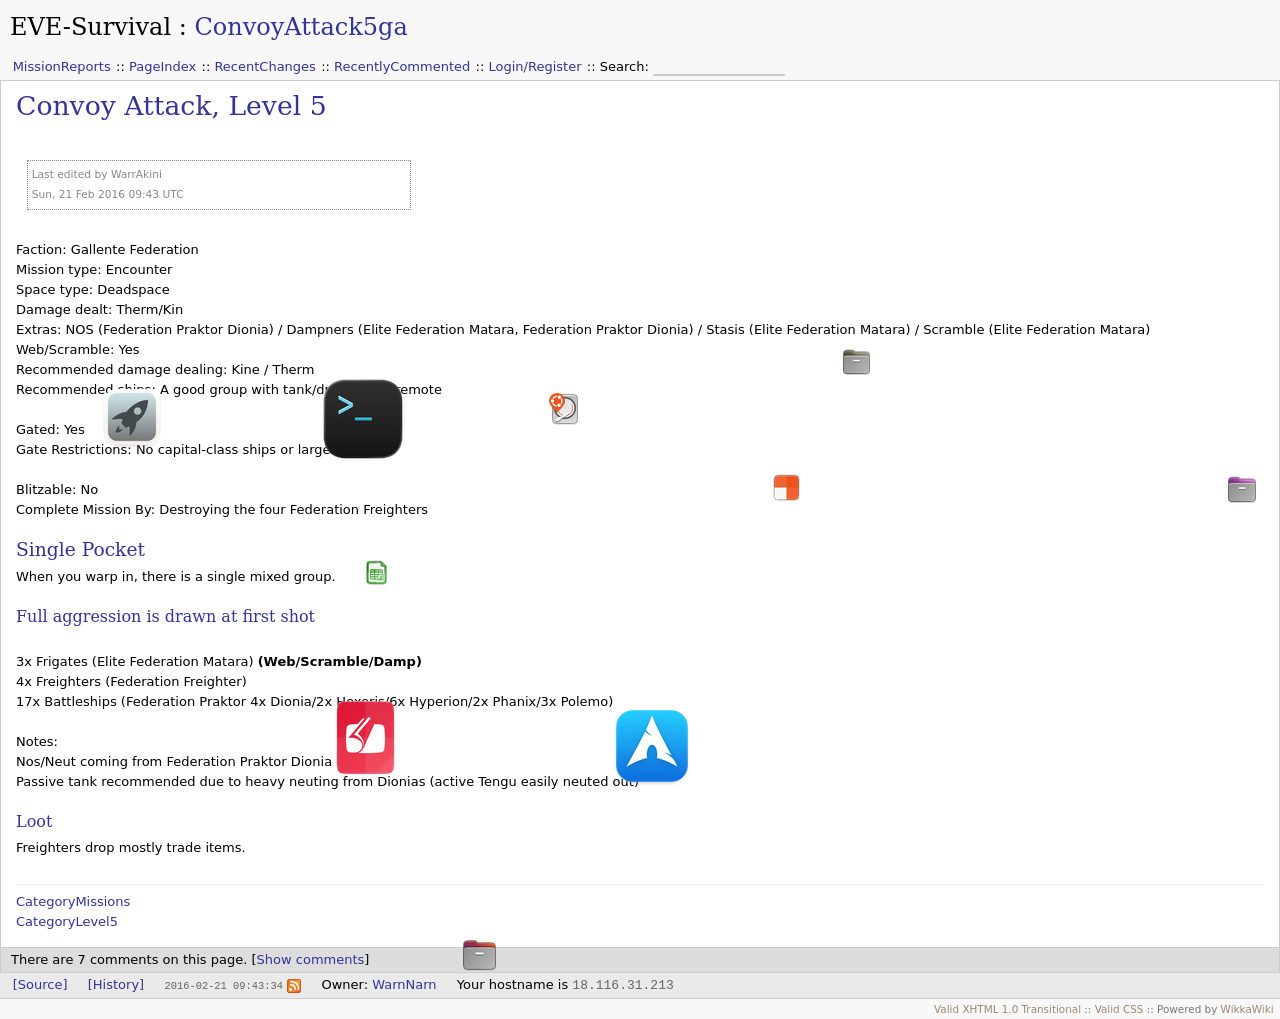  What do you see at coordinates (856, 361) in the screenshot?
I see `open the file manager application` at bounding box center [856, 361].